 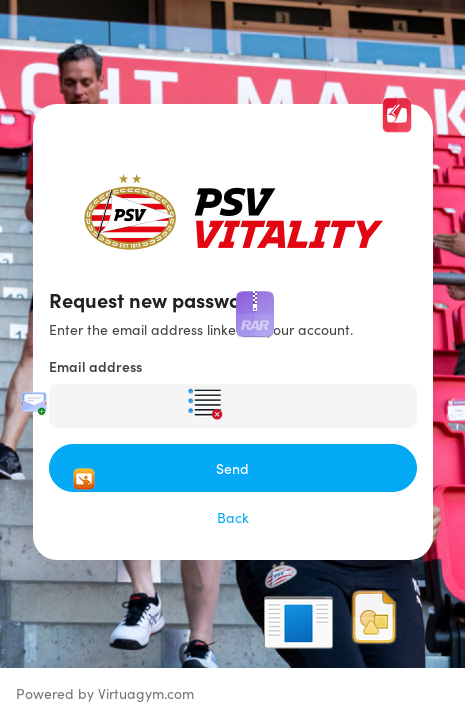 What do you see at coordinates (374, 617) in the screenshot?
I see `open a graphics template file` at bounding box center [374, 617].